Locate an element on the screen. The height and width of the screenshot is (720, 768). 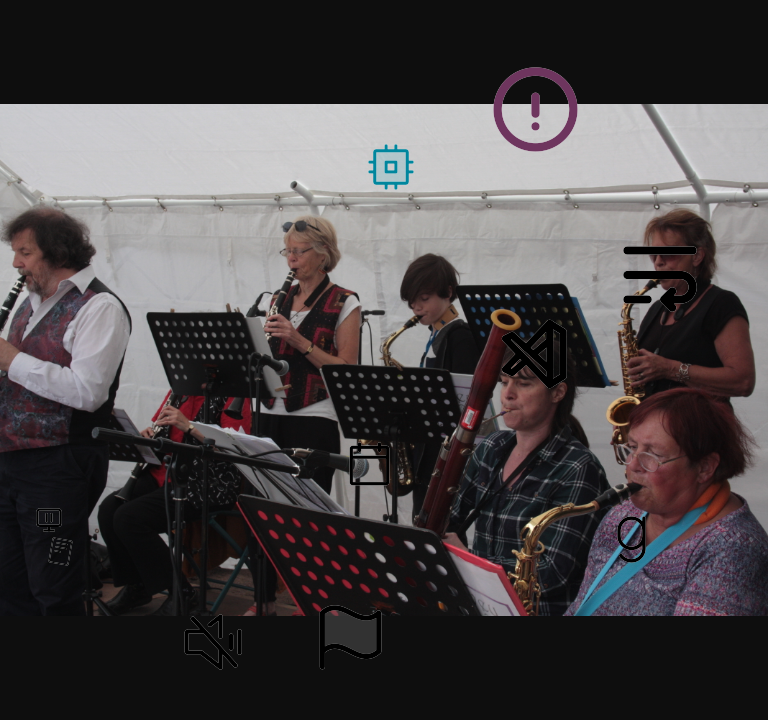
flag or mark an item for follow-up is located at coordinates (348, 636).